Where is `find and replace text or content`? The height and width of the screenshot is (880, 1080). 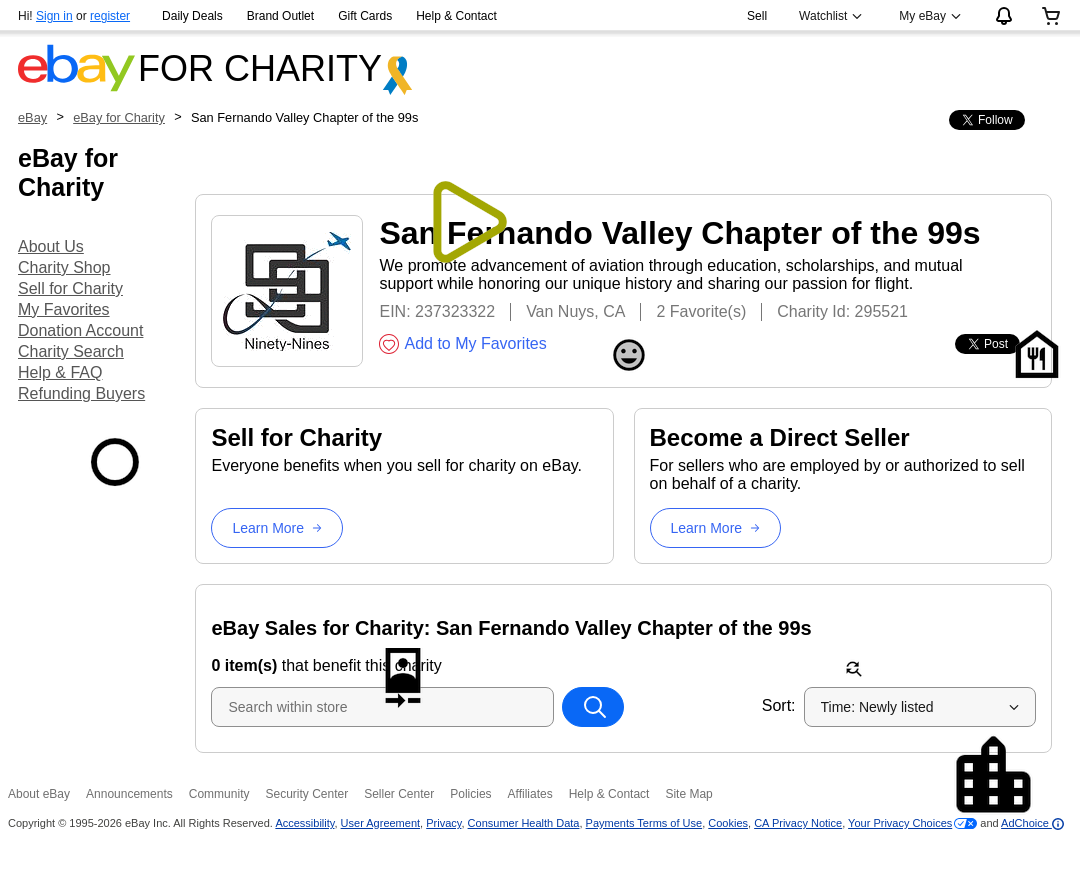 find and replace text or content is located at coordinates (853, 668).